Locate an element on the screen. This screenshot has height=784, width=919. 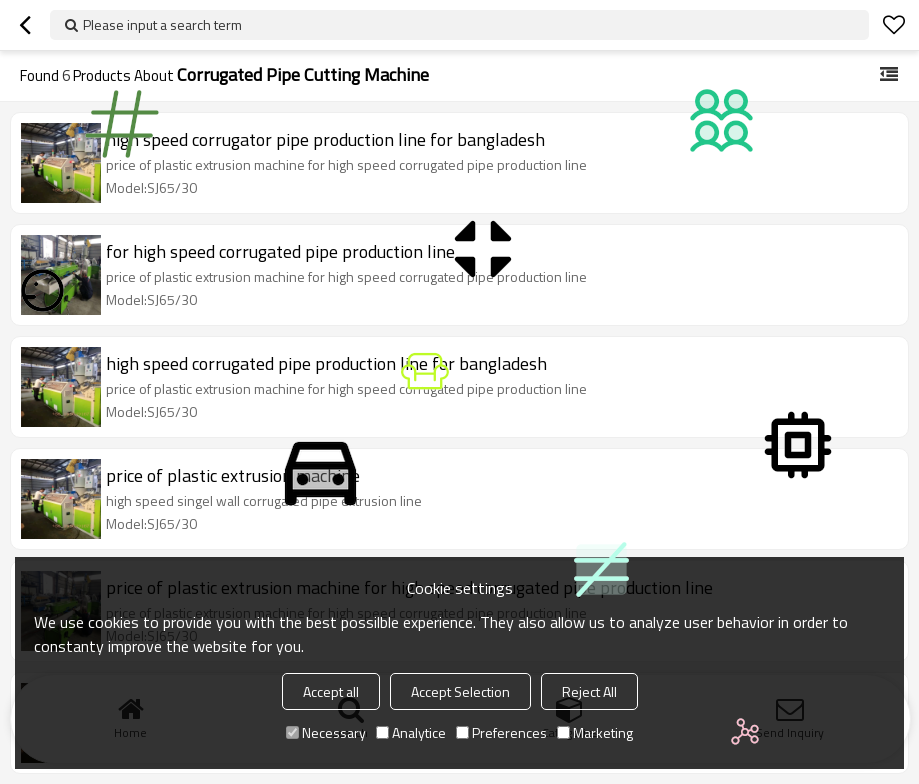
time to leave reminder for your commute is located at coordinates (320, 473).